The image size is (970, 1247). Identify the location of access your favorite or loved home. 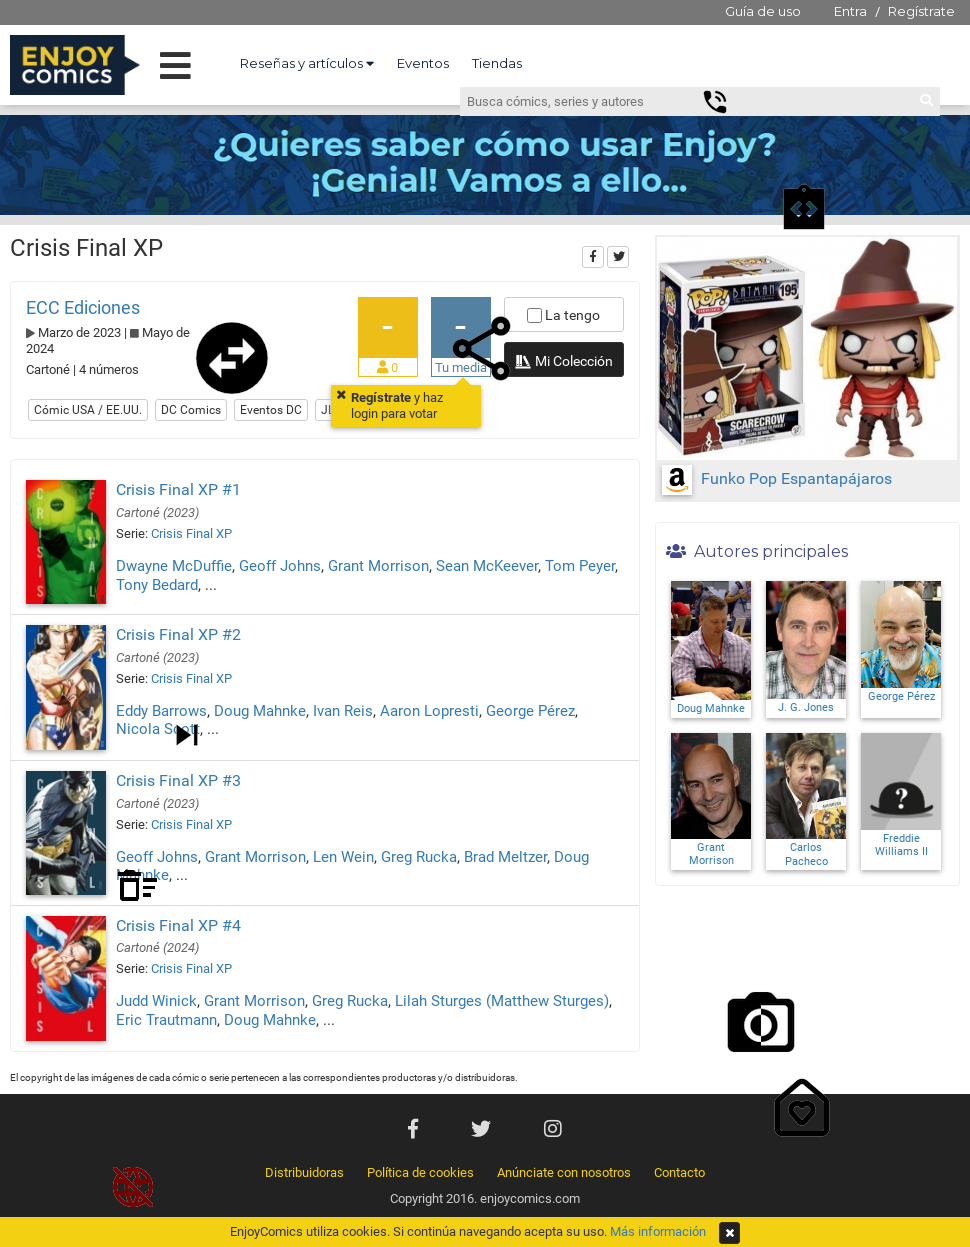
(802, 1109).